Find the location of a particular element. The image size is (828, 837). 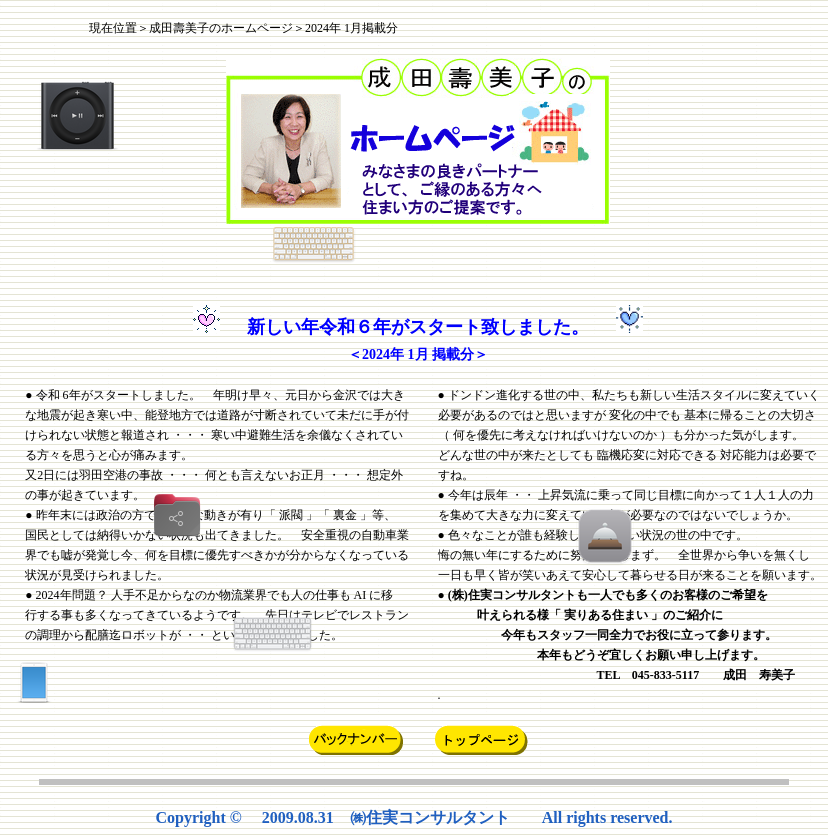

access your public shared files folder is located at coordinates (177, 515).